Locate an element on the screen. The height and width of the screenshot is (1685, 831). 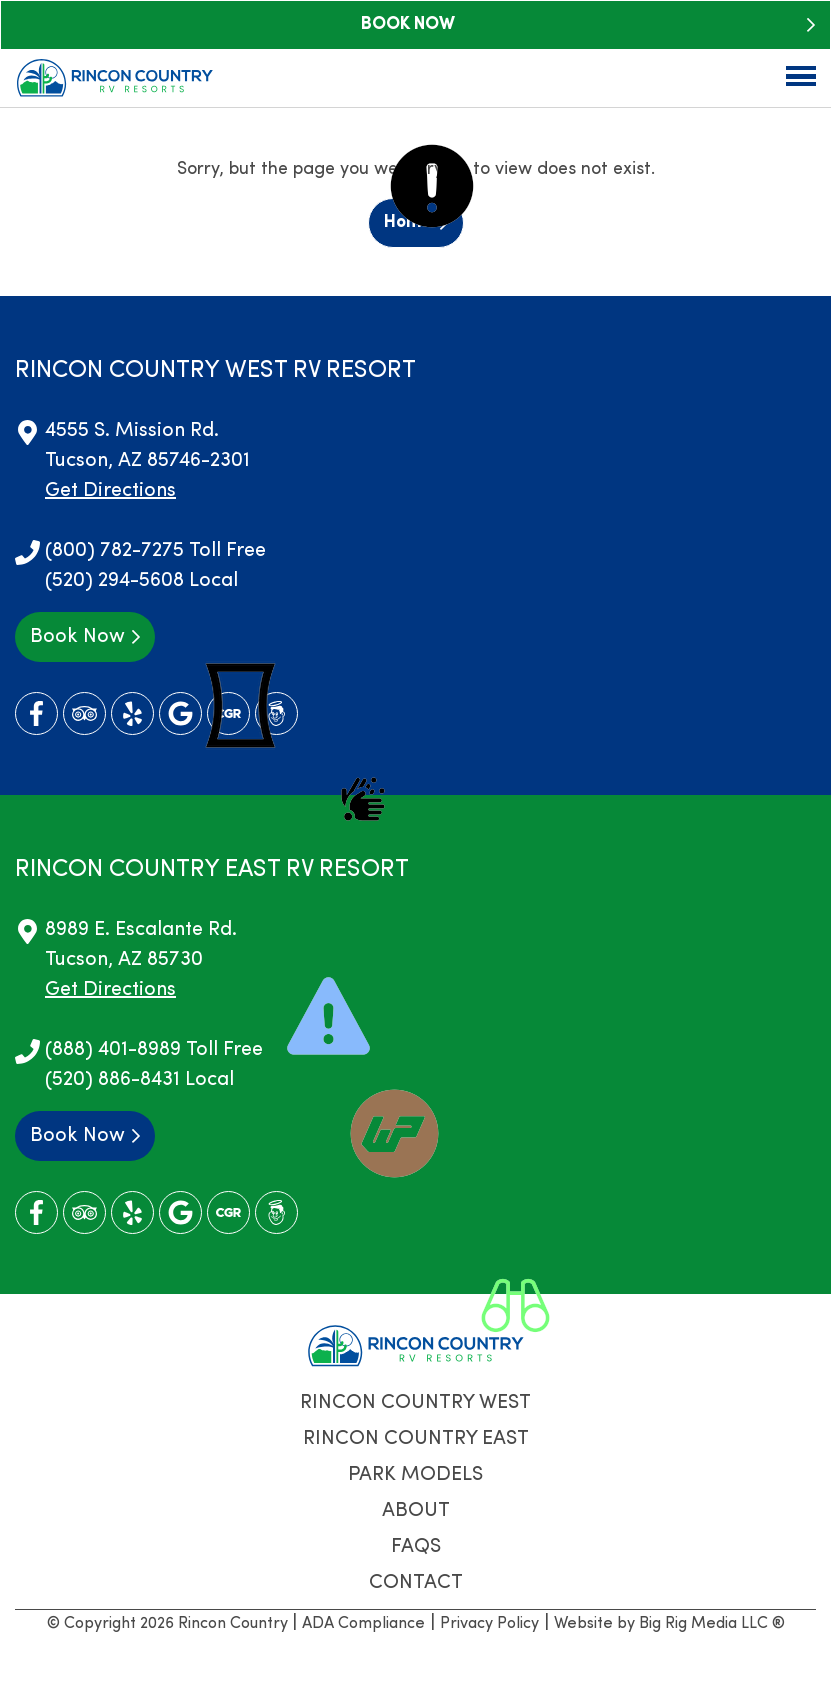
rendact brand logo is located at coordinates (394, 1133).